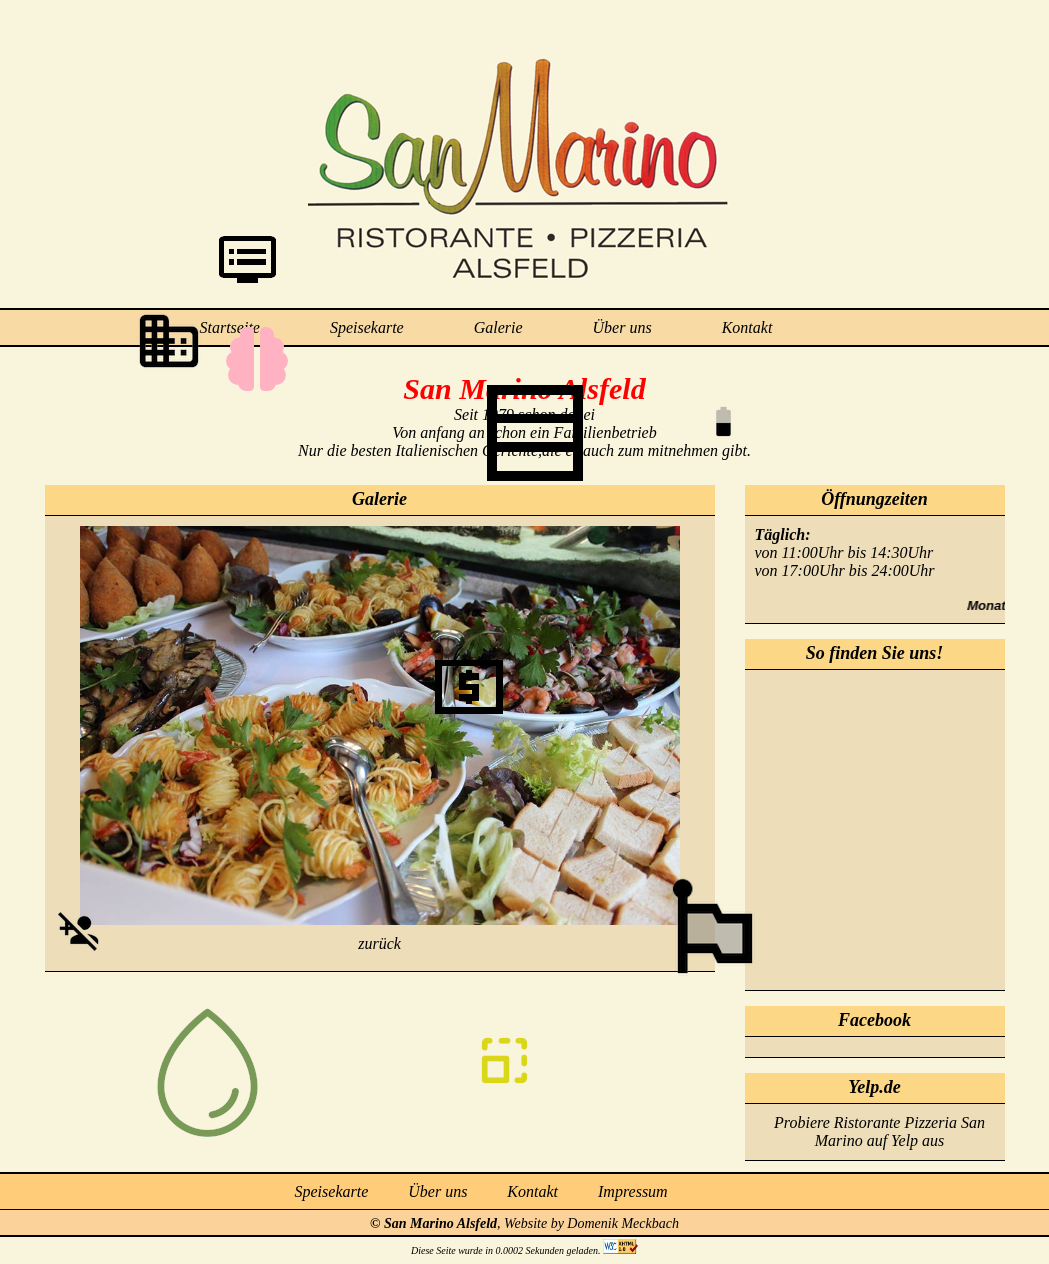 This screenshot has width=1049, height=1264. Describe the element at coordinates (504, 1060) in the screenshot. I see `resize an element or window` at that location.